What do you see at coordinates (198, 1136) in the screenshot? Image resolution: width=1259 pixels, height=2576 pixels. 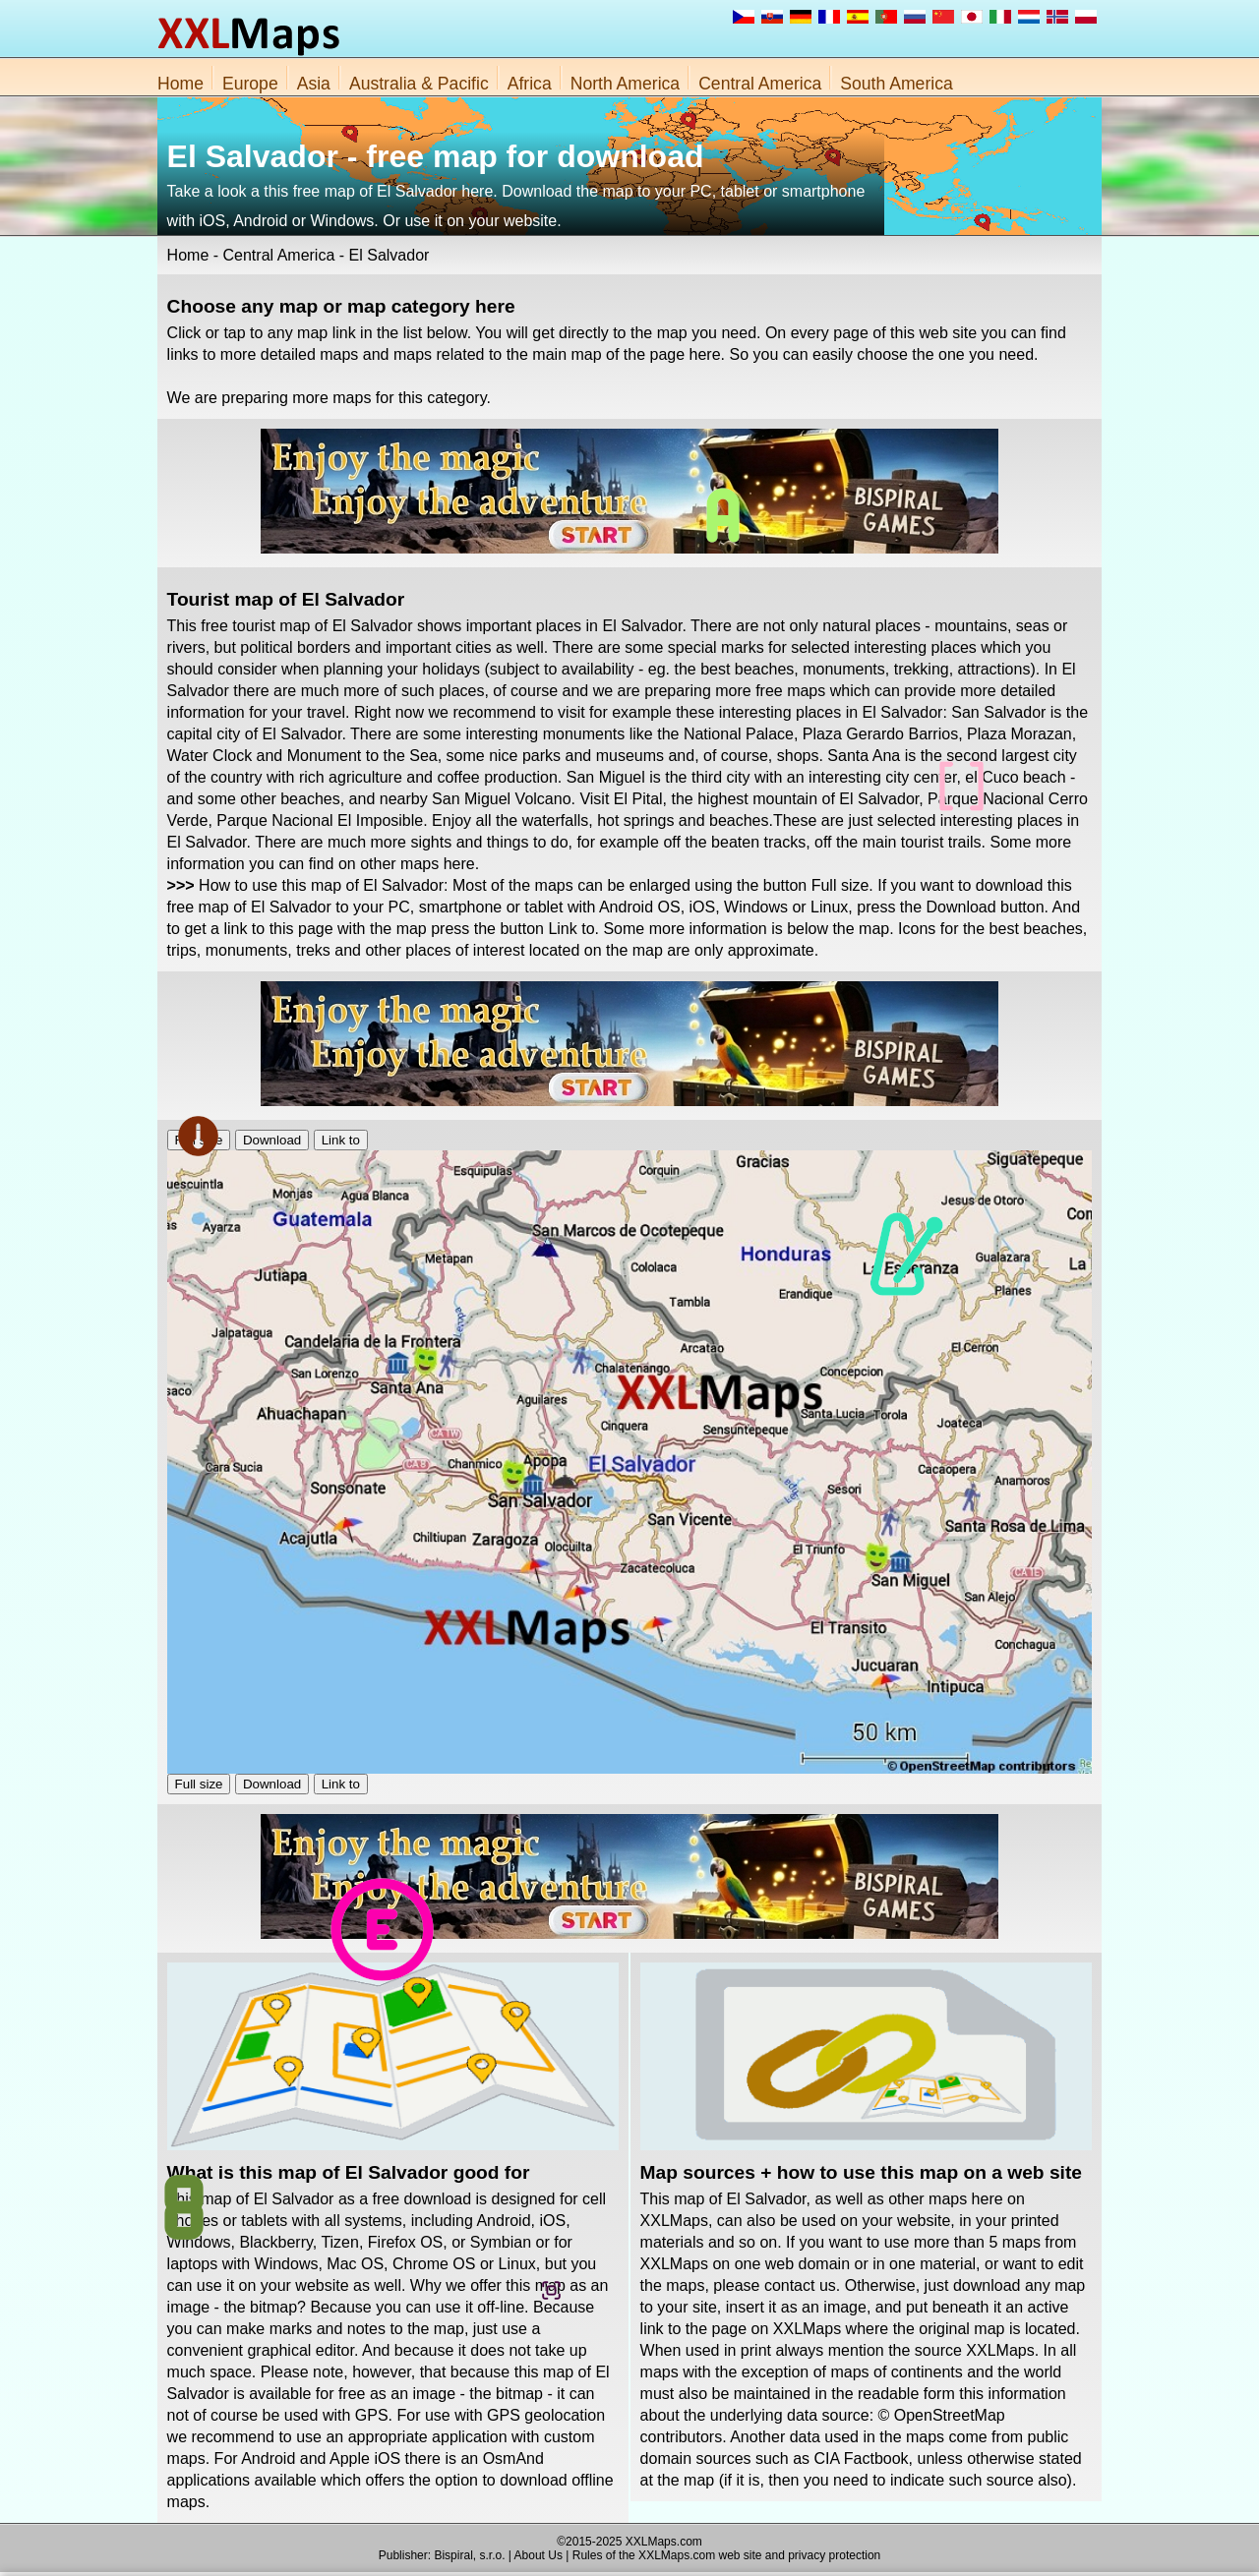 I see `view current speed or performance metrics` at bounding box center [198, 1136].